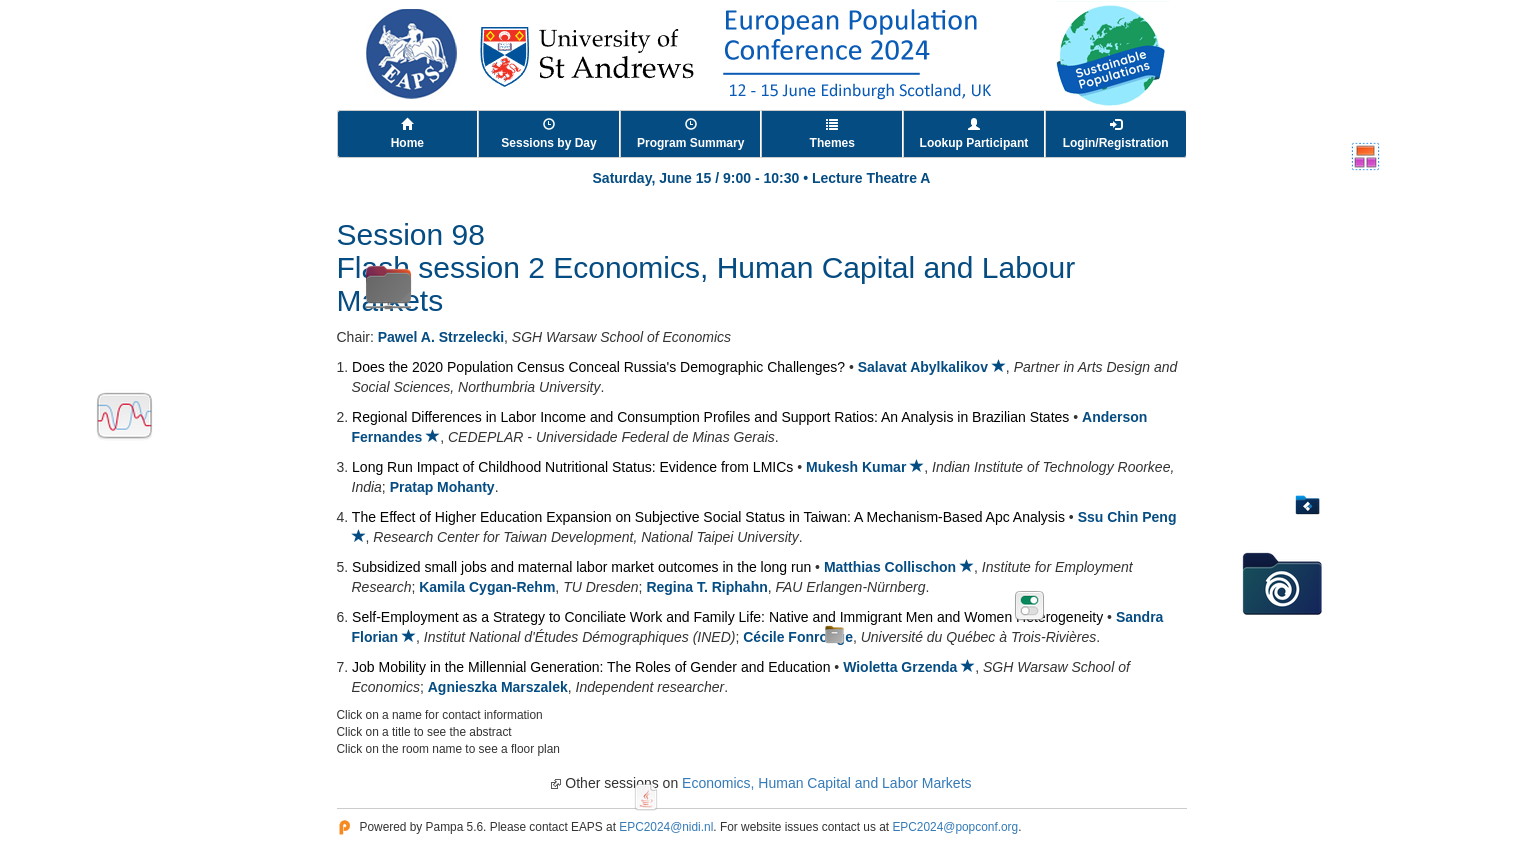 The height and width of the screenshot is (846, 1523). What do you see at coordinates (1282, 586) in the screenshot?
I see `open ubisoft connect (uplay) game files folder` at bounding box center [1282, 586].